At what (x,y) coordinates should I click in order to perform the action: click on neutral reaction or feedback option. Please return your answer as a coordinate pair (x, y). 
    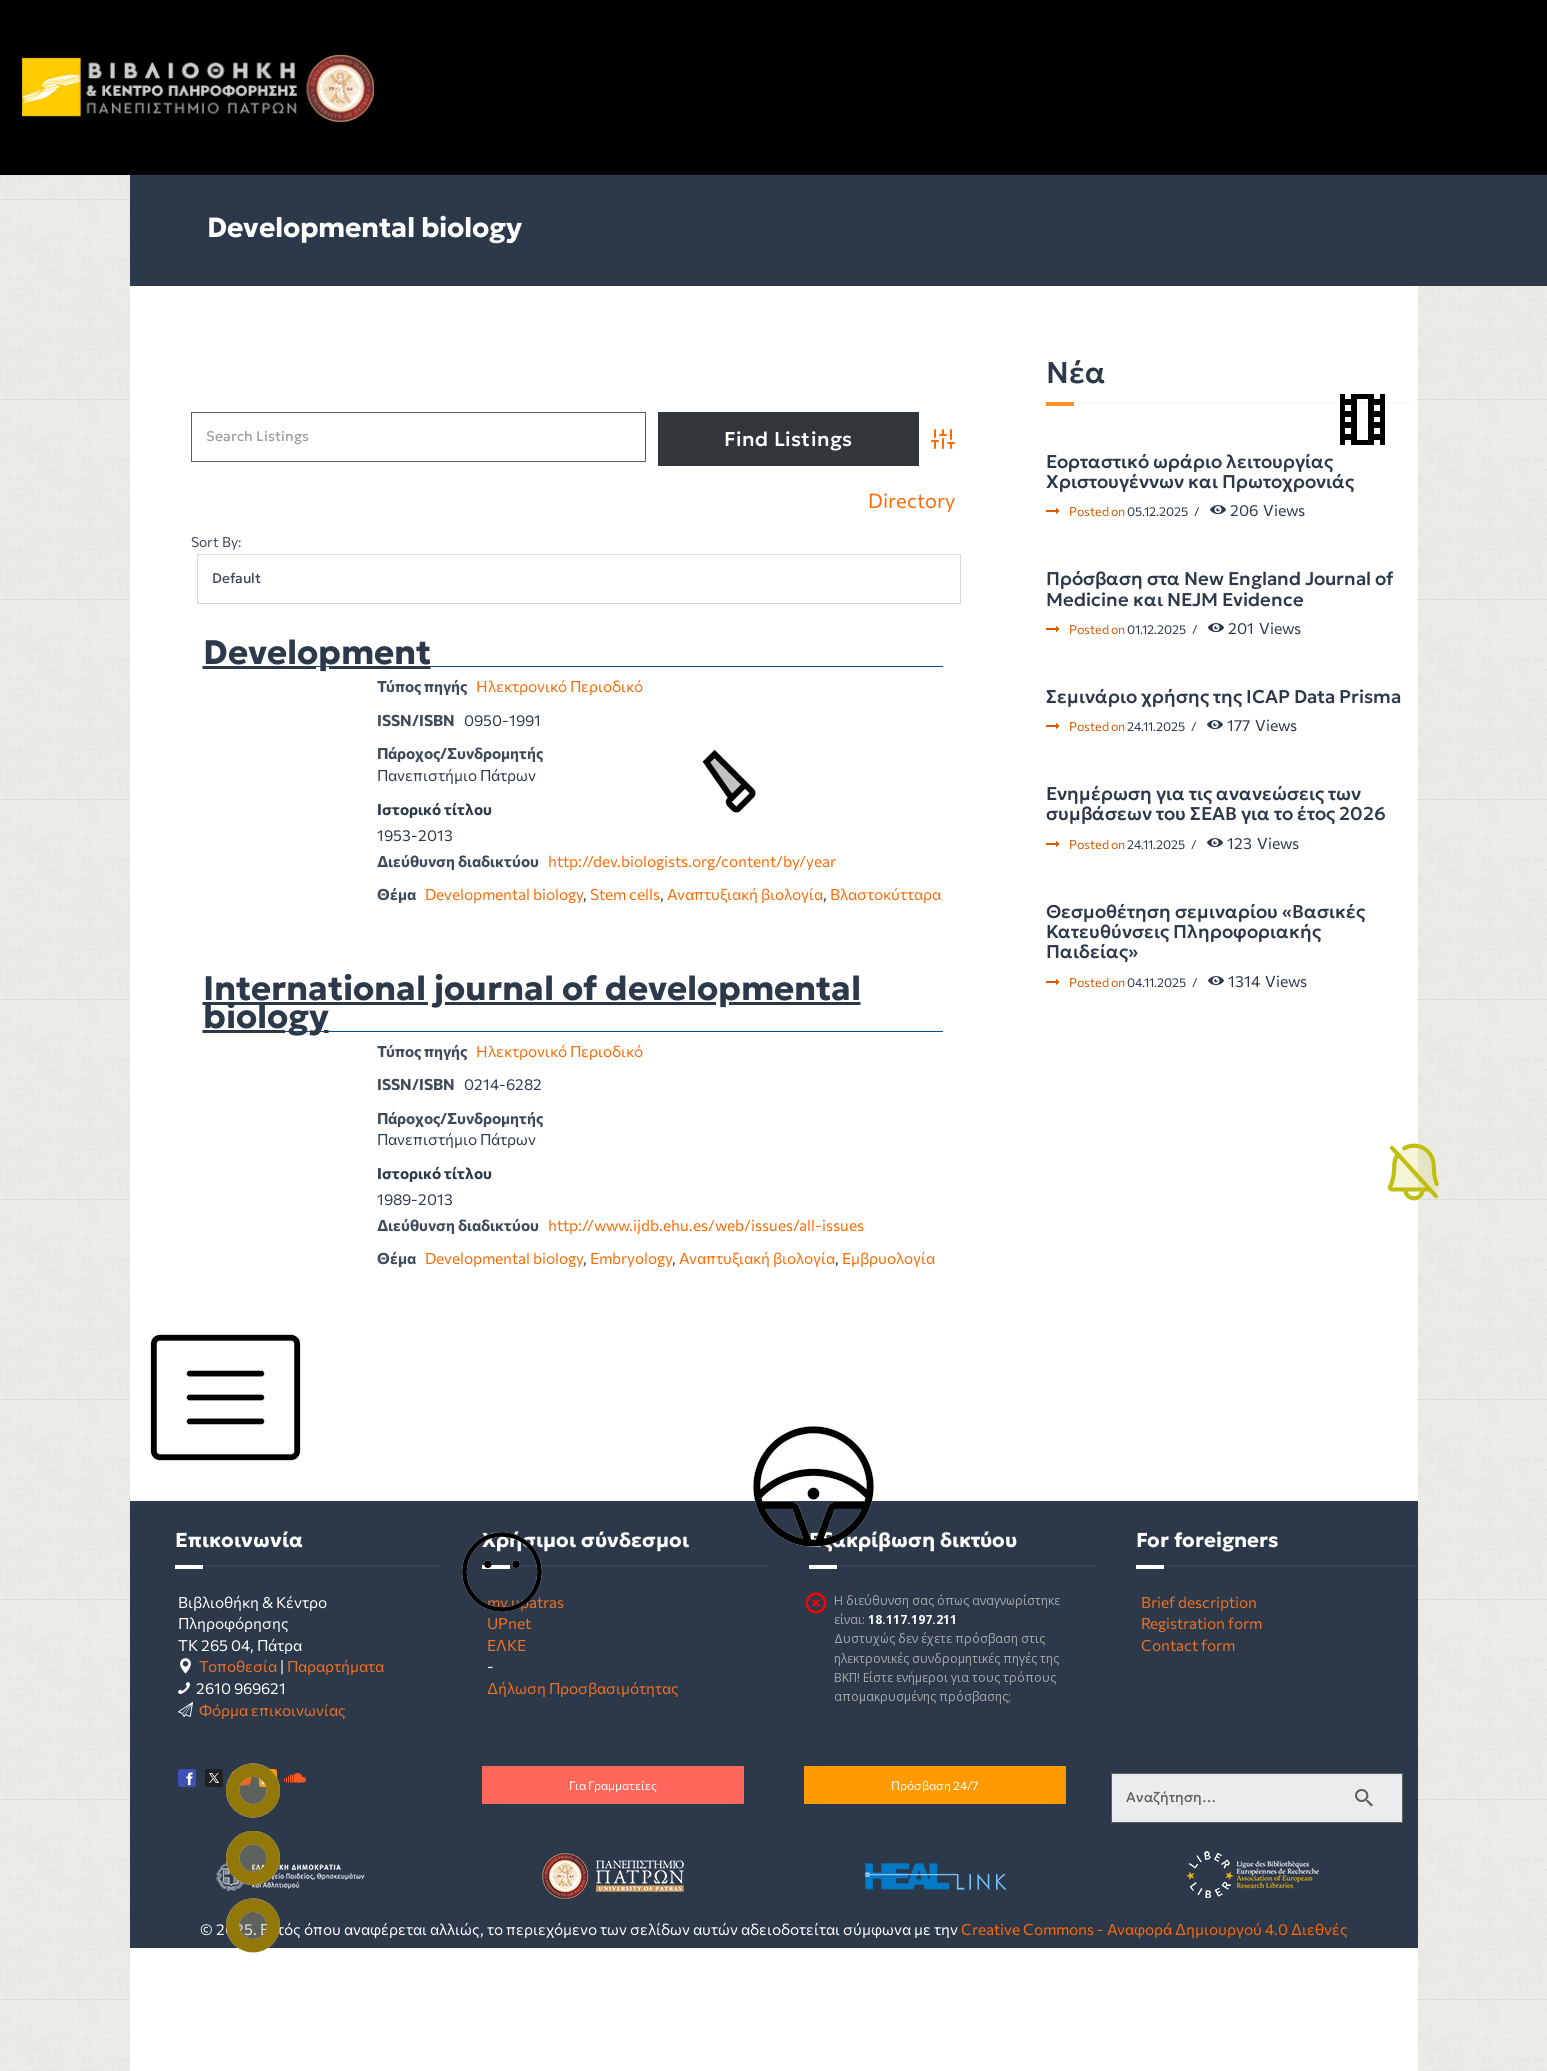
    Looking at the image, I should click on (502, 1572).